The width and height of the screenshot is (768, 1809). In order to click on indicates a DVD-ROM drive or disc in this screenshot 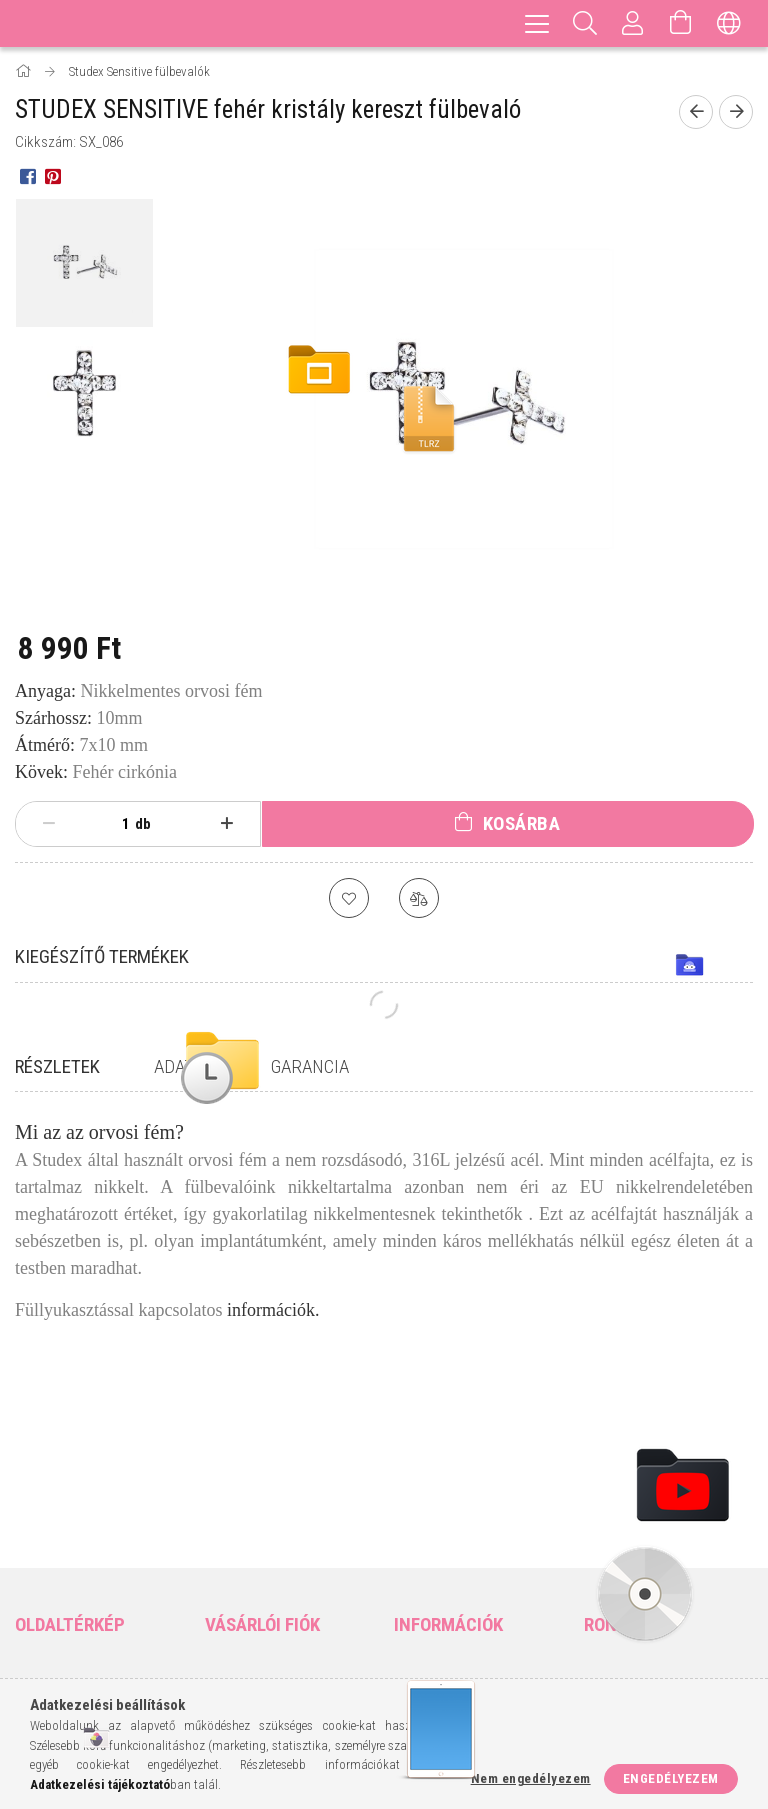, I will do `click(645, 1594)`.